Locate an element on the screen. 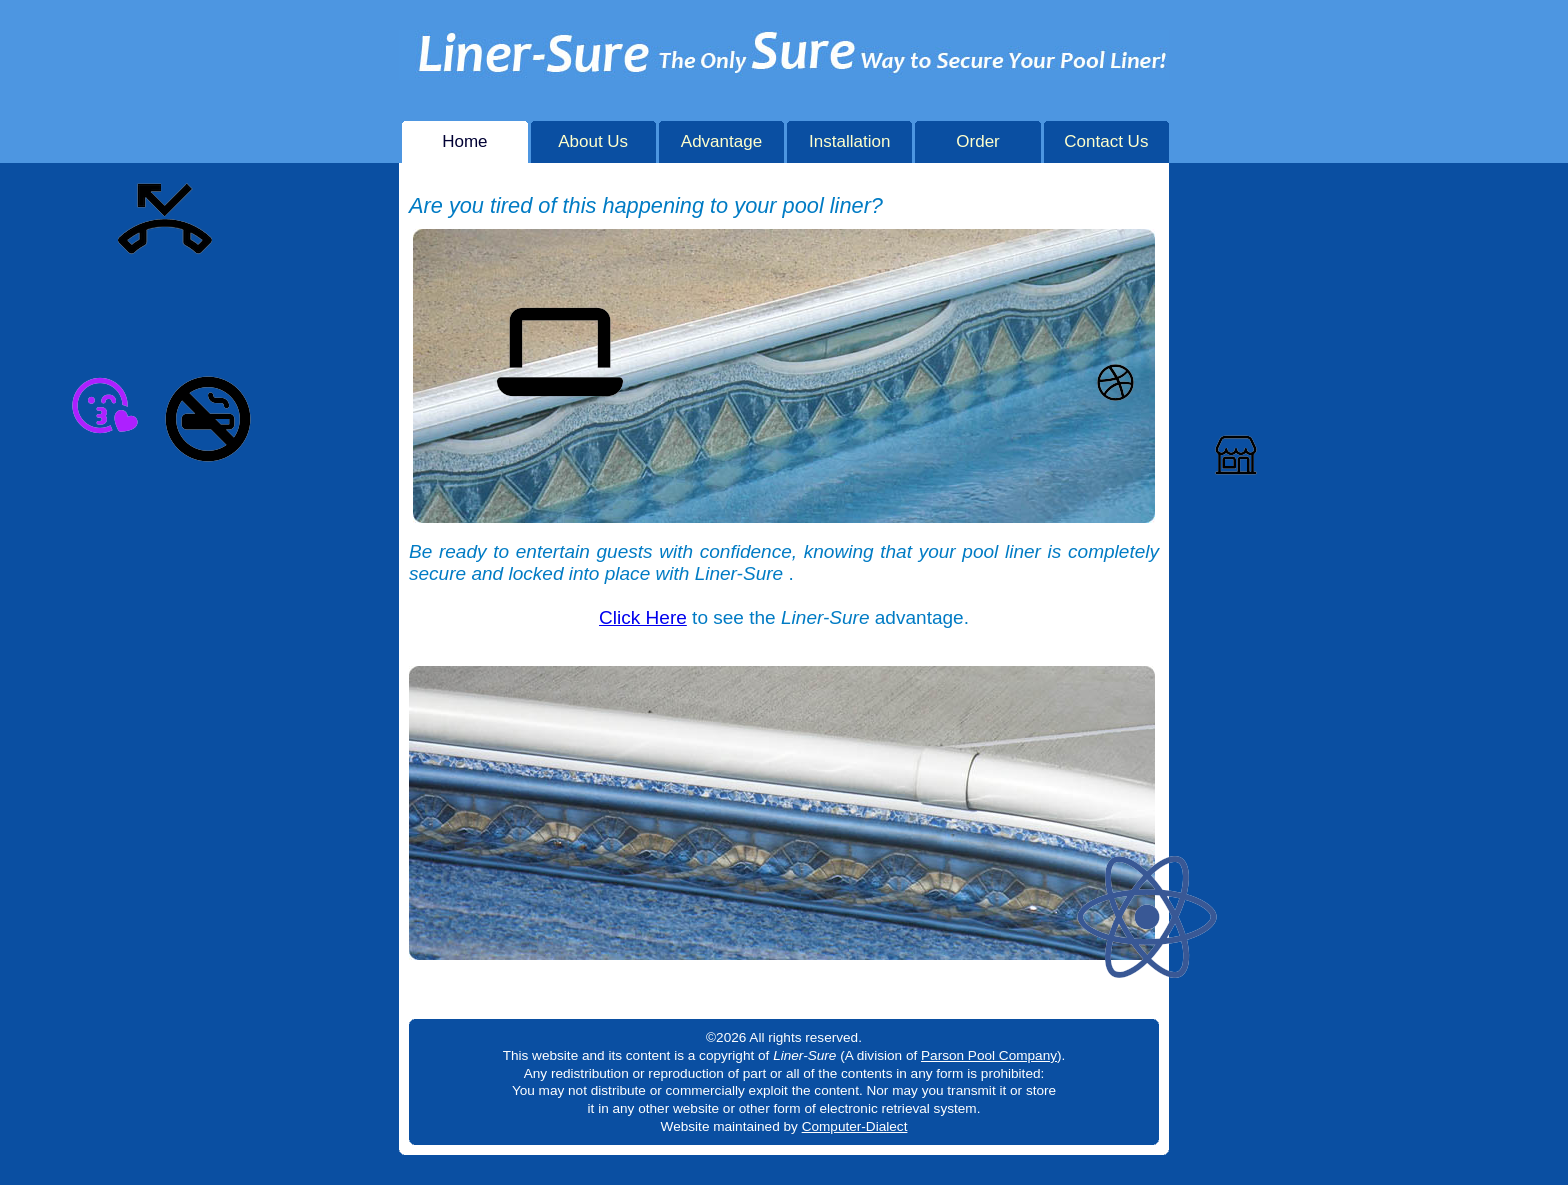 Image resolution: width=1568 pixels, height=1185 pixels. react javascript library logo is located at coordinates (1147, 917).